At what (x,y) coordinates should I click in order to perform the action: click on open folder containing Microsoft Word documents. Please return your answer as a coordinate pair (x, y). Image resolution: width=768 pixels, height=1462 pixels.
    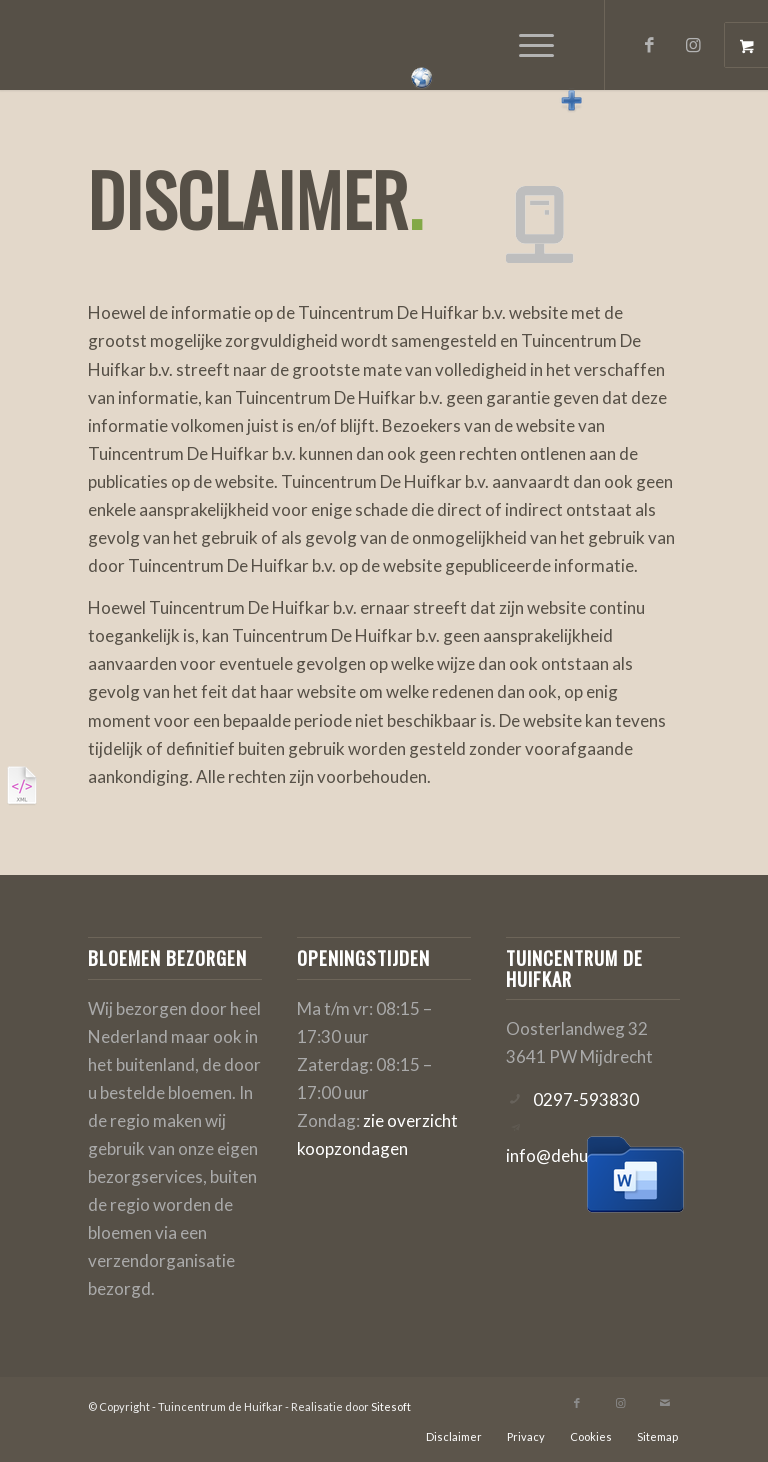
    Looking at the image, I should click on (635, 1177).